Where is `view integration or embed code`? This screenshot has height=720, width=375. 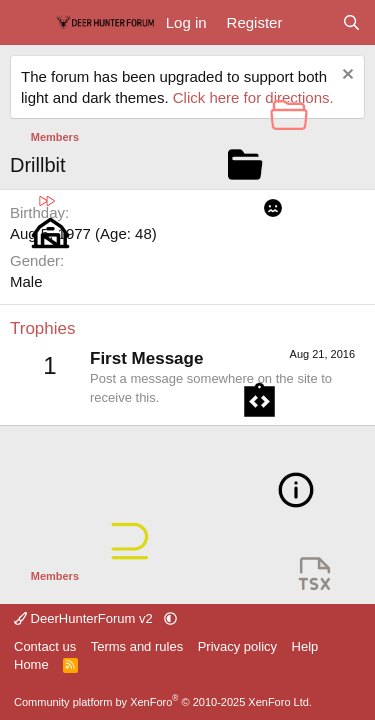
view integration or embed code is located at coordinates (259, 401).